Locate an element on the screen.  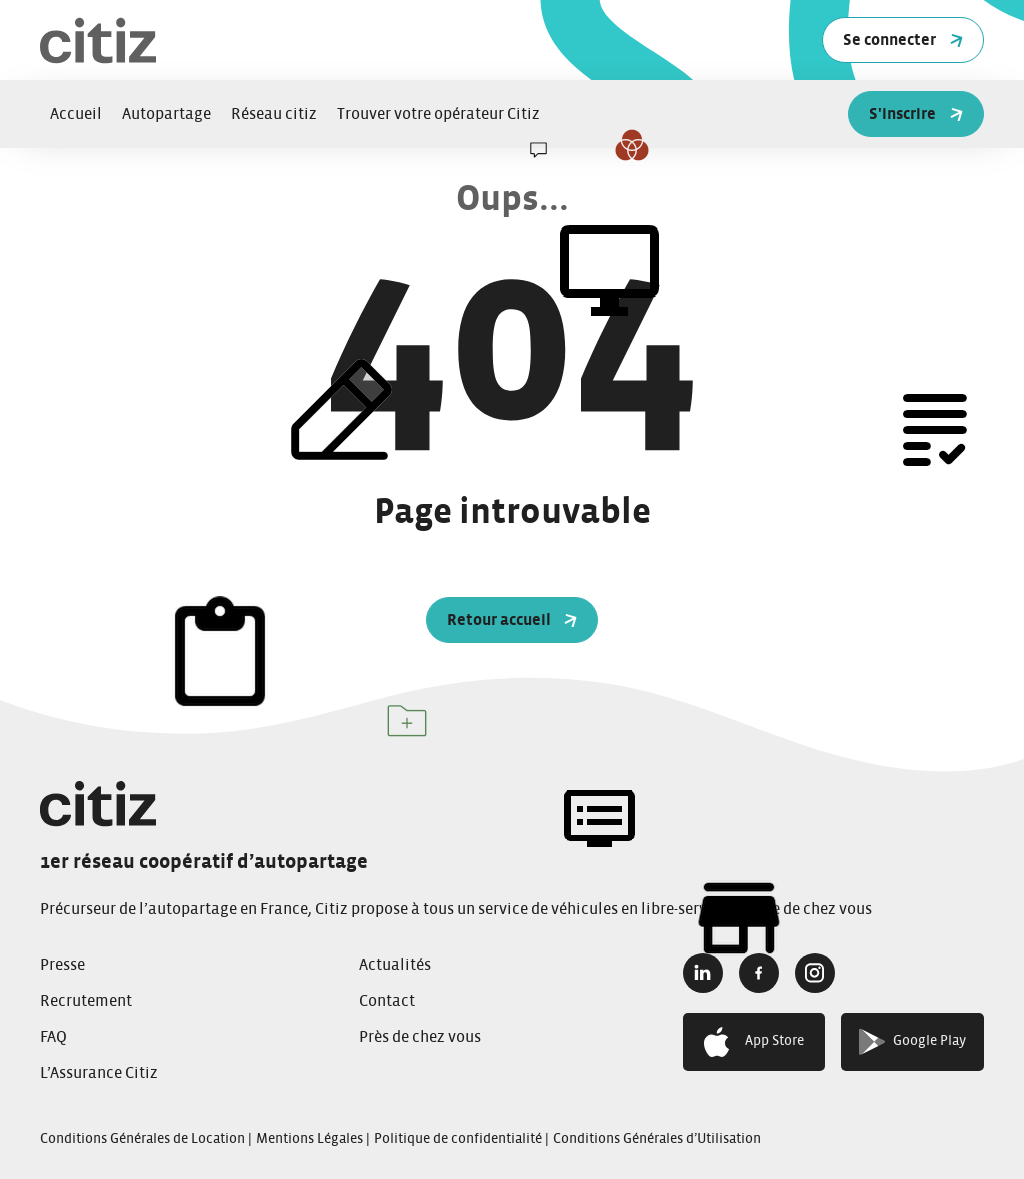
access the store or marketplace is located at coordinates (739, 918).